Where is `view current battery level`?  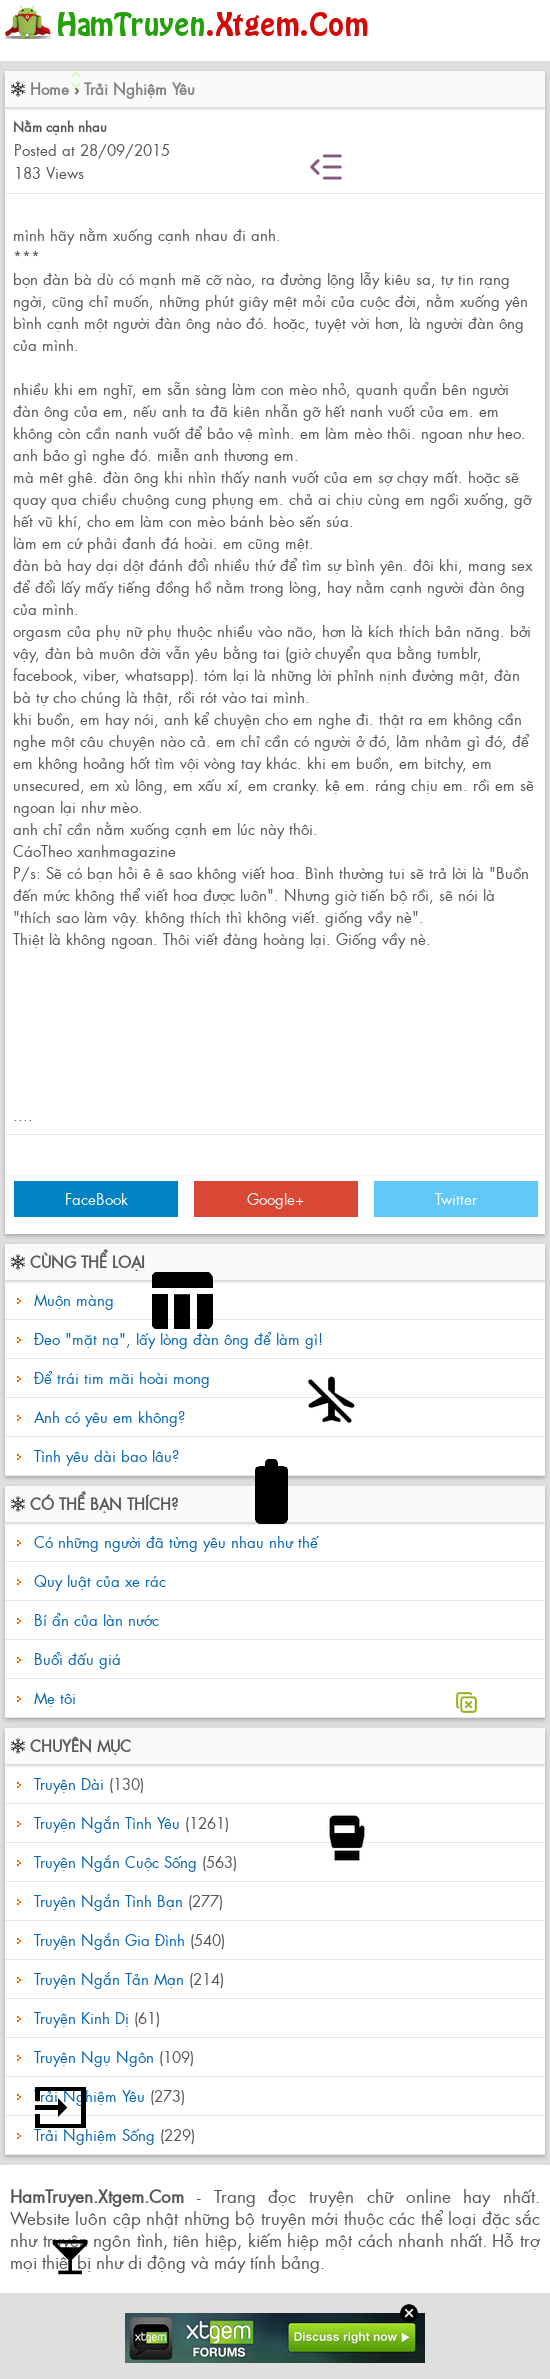
view current battery level is located at coordinates (271, 1491).